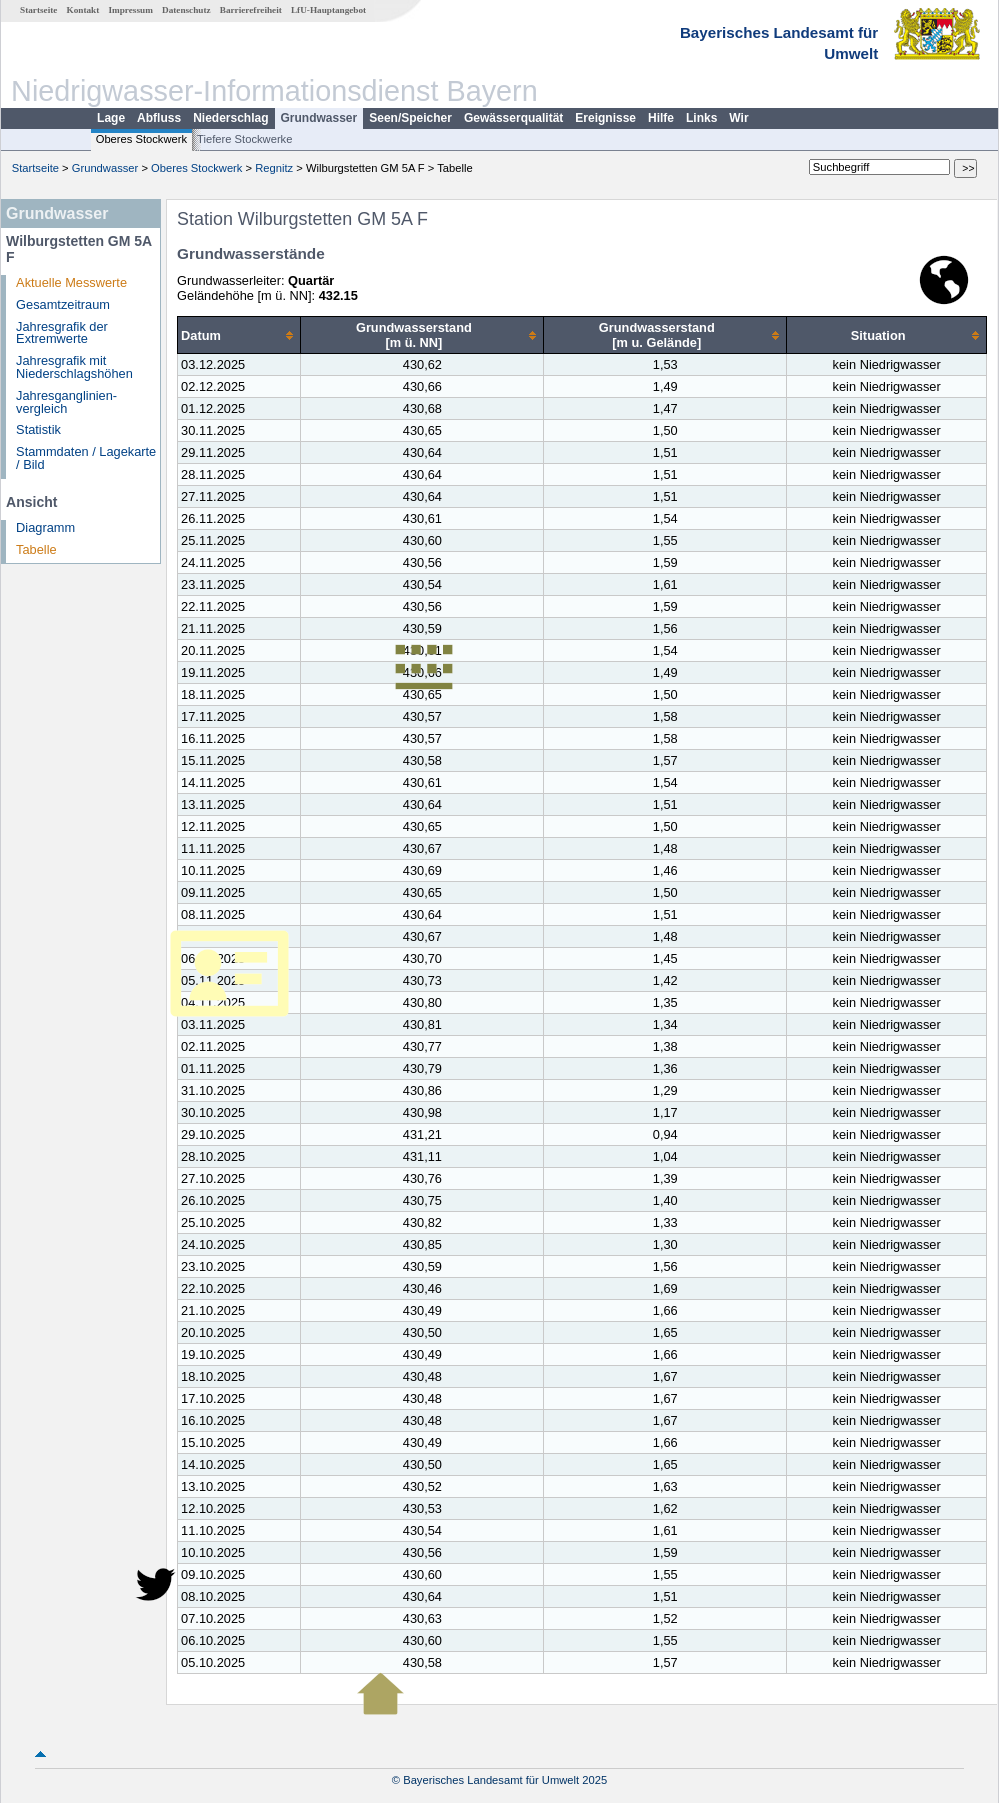  What do you see at coordinates (424, 667) in the screenshot?
I see `open the on-screen keyboard` at bounding box center [424, 667].